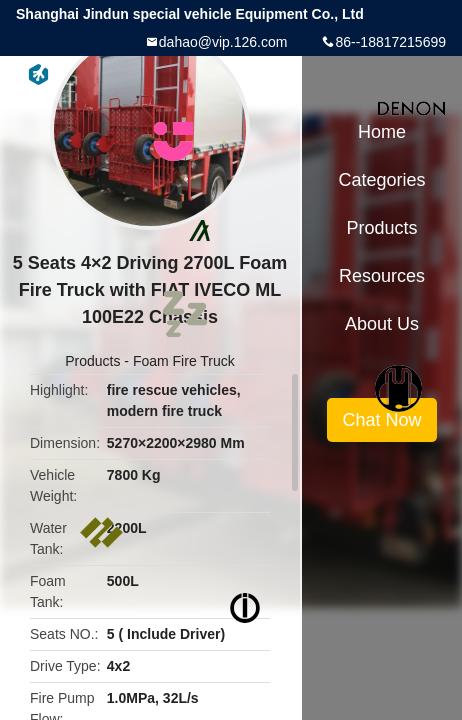  I want to click on denon brand logo, so click(411, 108).